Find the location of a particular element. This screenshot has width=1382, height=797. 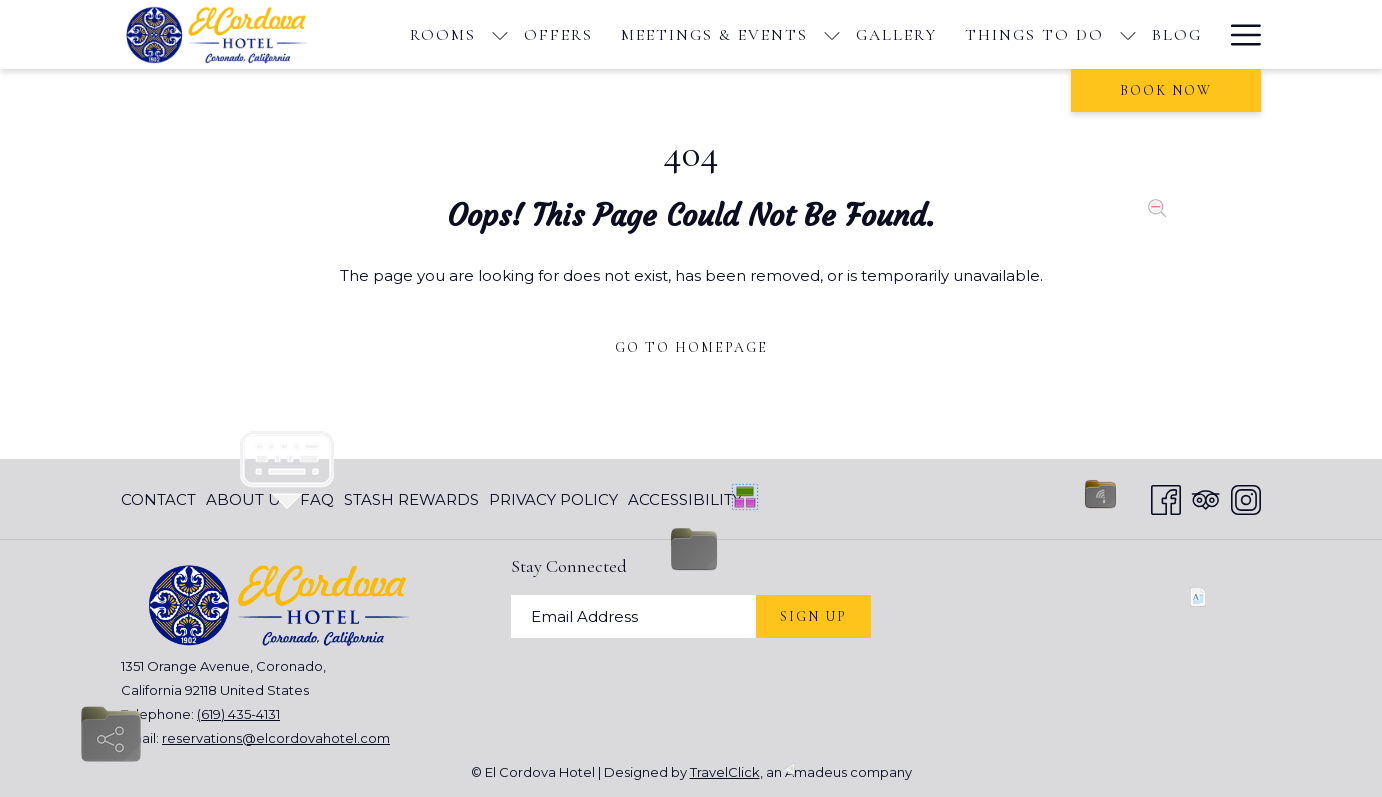

access your public shared folder is located at coordinates (111, 734).